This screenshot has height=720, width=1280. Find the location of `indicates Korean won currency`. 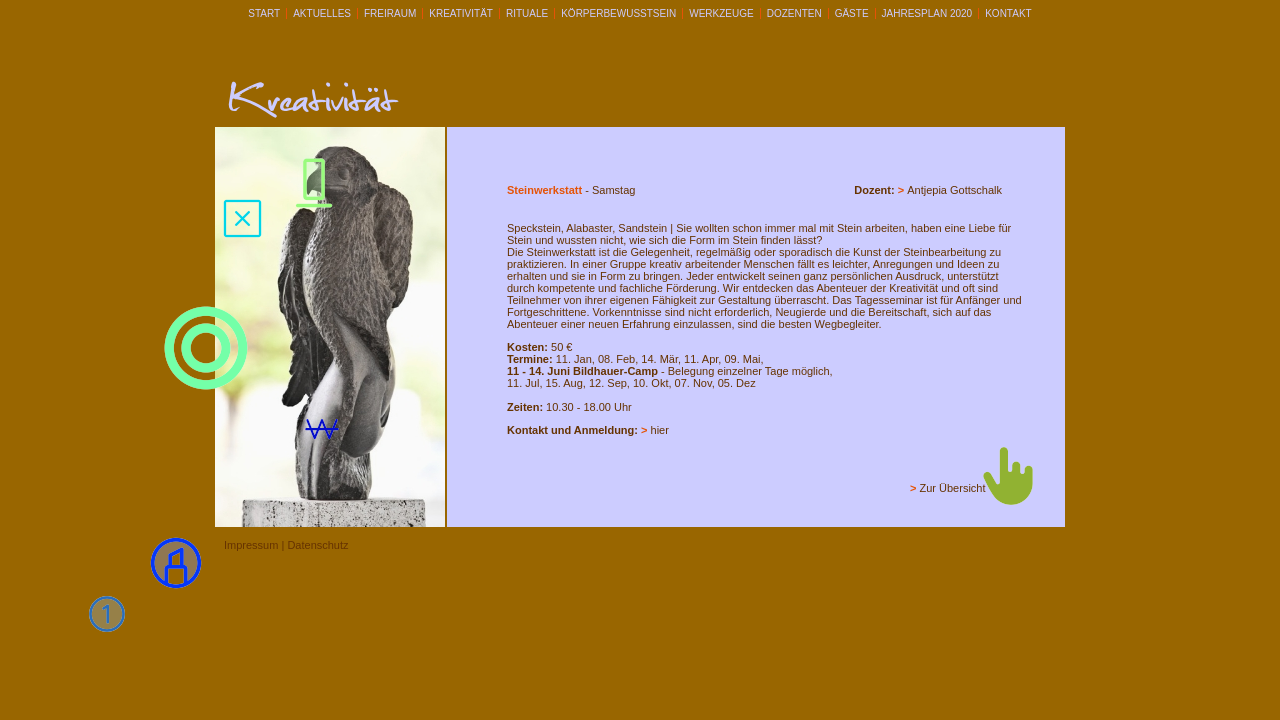

indicates Korean won currency is located at coordinates (322, 428).